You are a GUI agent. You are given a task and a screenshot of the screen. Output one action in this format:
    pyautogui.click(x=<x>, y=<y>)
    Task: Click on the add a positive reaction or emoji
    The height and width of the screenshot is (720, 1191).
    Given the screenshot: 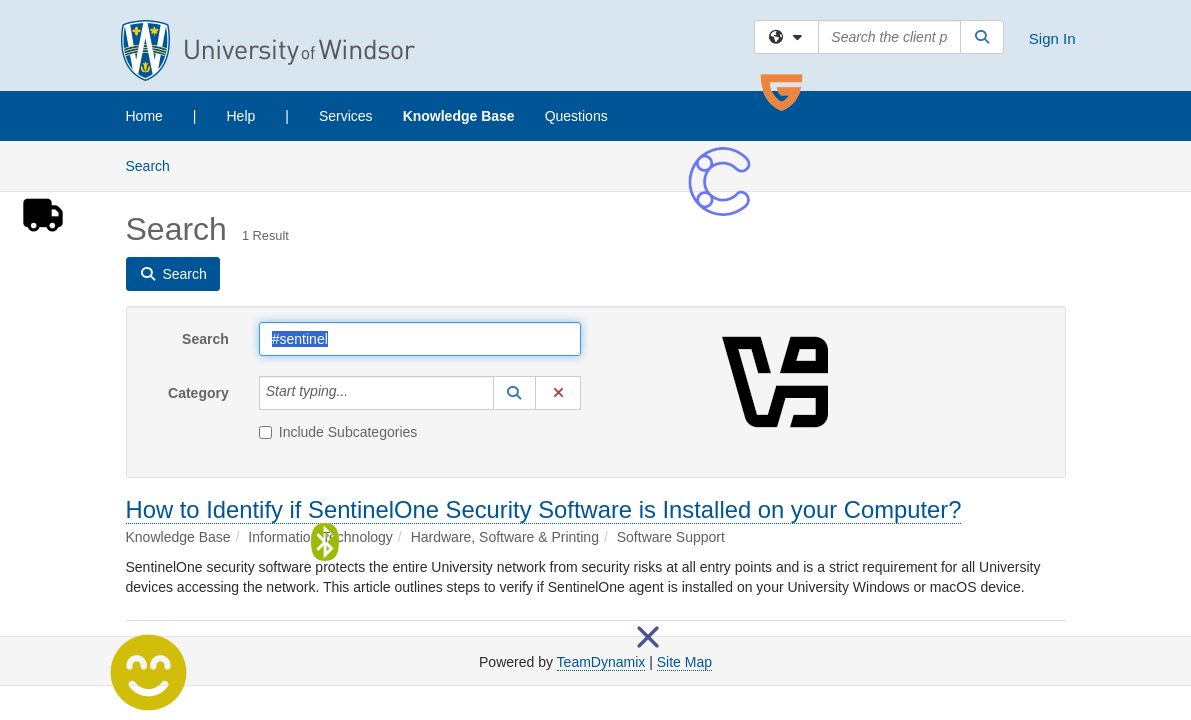 What is the action you would take?
    pyautogui.click(x=148, y=672)
    